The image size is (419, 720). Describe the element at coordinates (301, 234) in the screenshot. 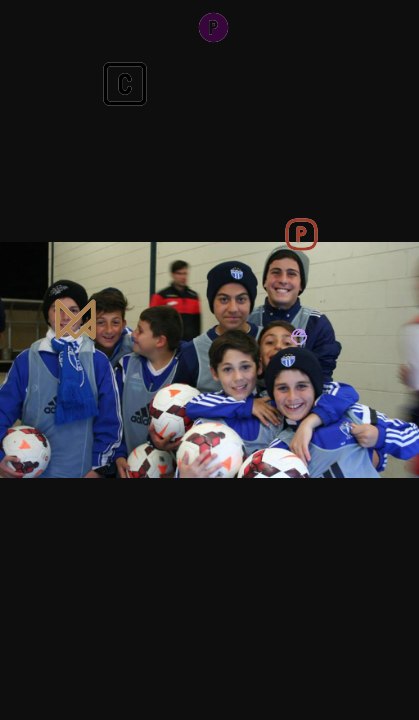

I see `indicates parking availability or location` at that location.